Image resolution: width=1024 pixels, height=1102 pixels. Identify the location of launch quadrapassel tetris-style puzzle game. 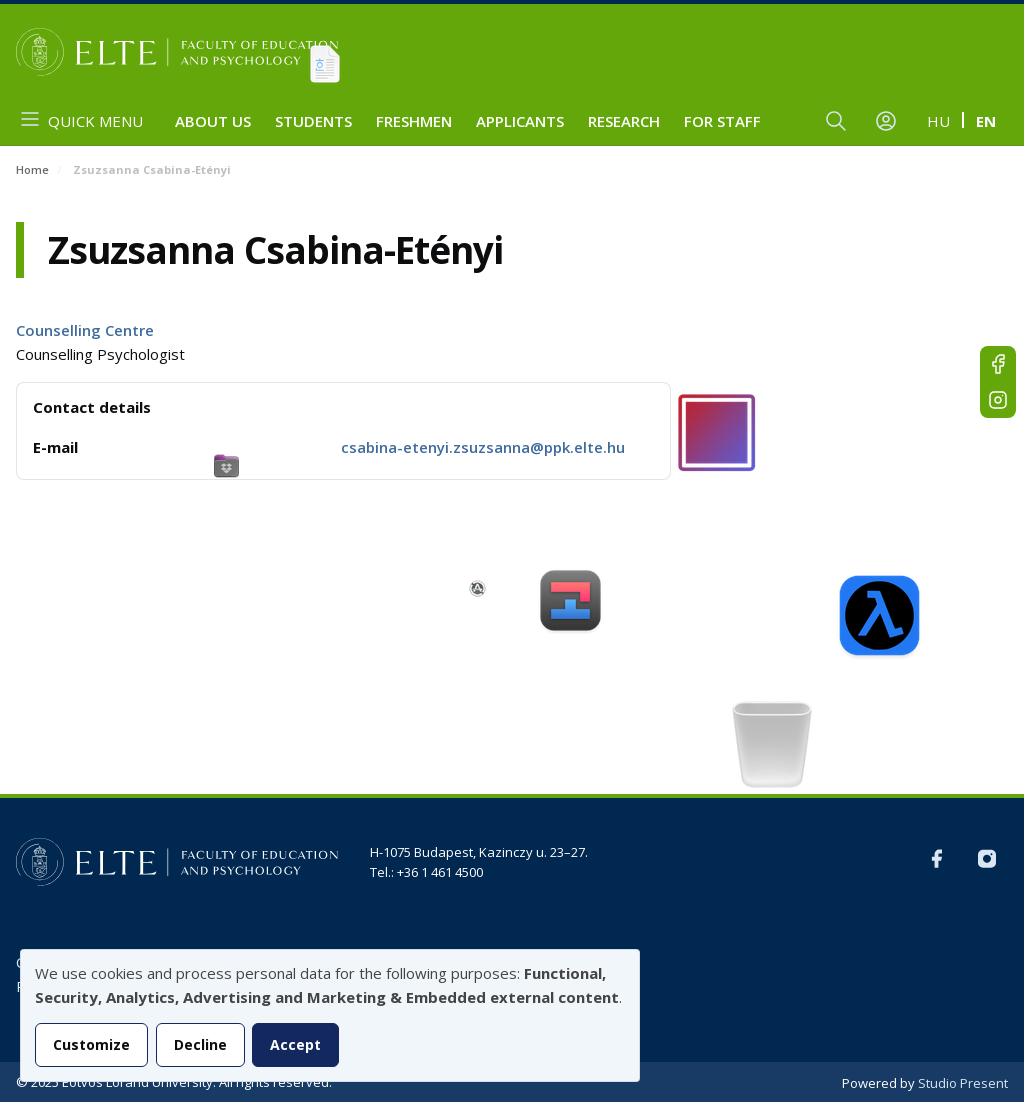
(570, 600).